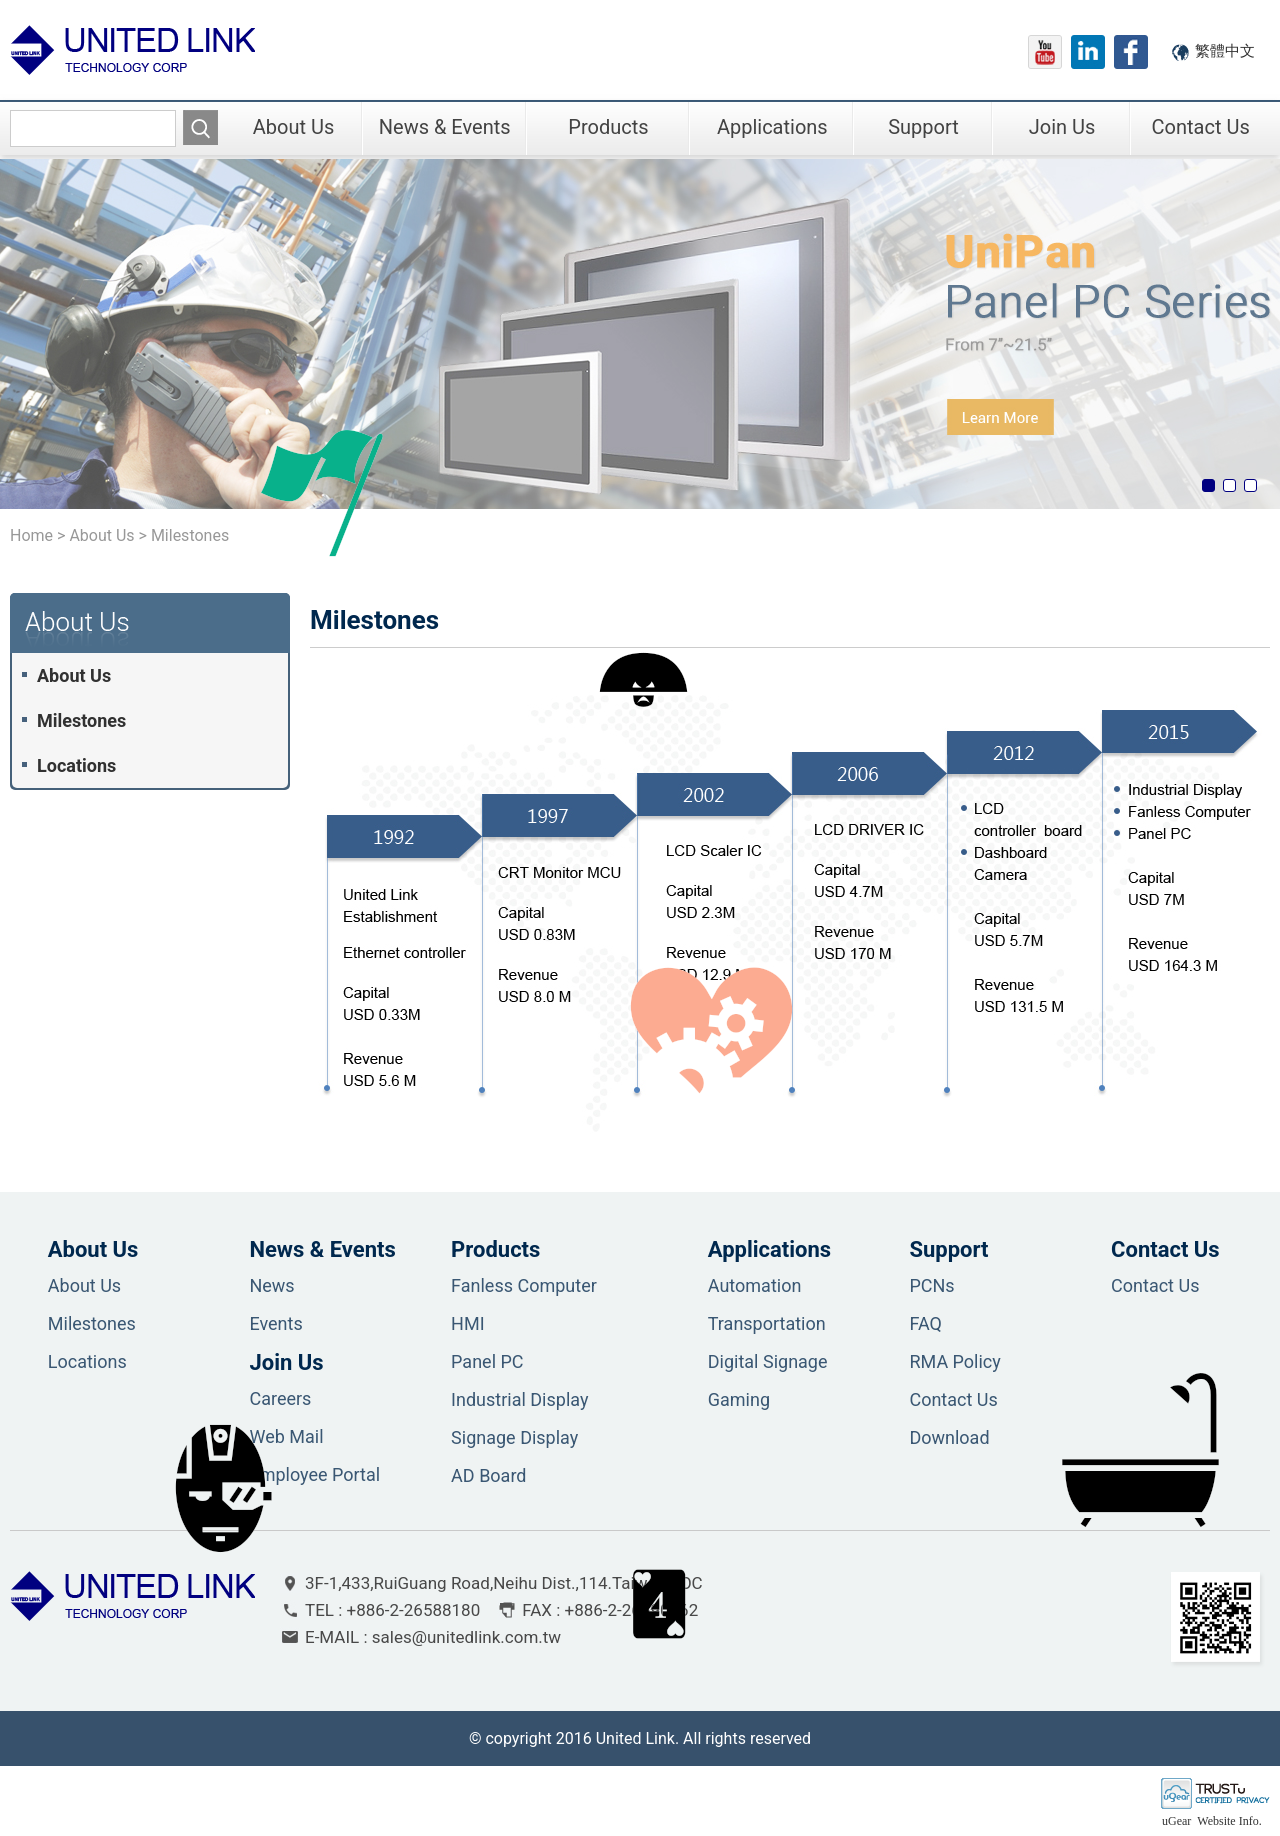 This screenshot has height=1836, width=1280. What do you see at coordinates (659, 1604) in the screenshot?
I see `four of hearts playing card` at bounding box center [659, 1604].